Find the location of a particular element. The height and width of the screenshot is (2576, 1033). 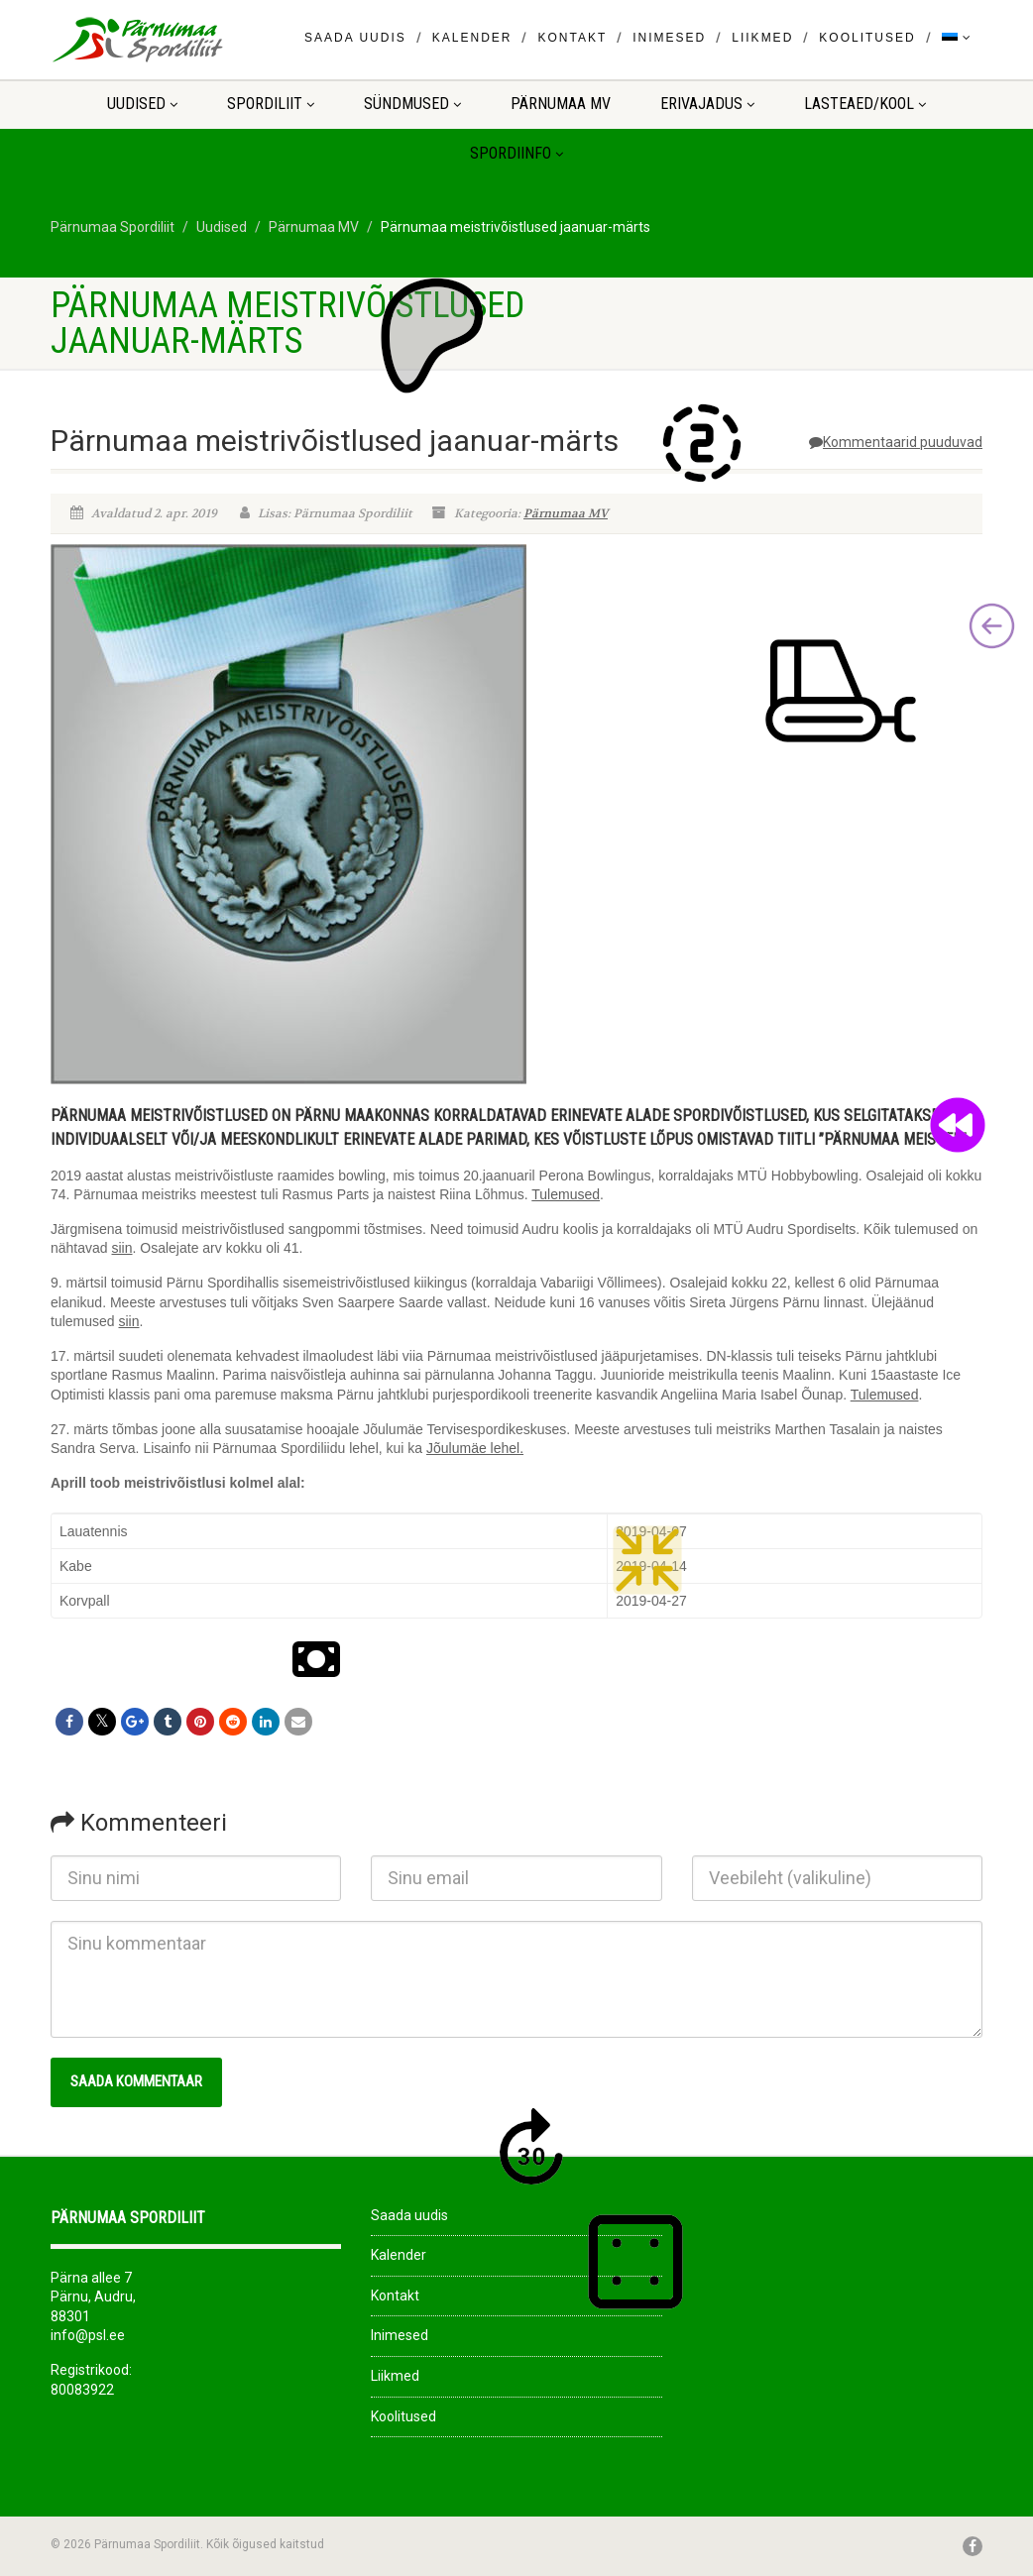

randomize or shuffle content is located at coordinates (635, 2262).